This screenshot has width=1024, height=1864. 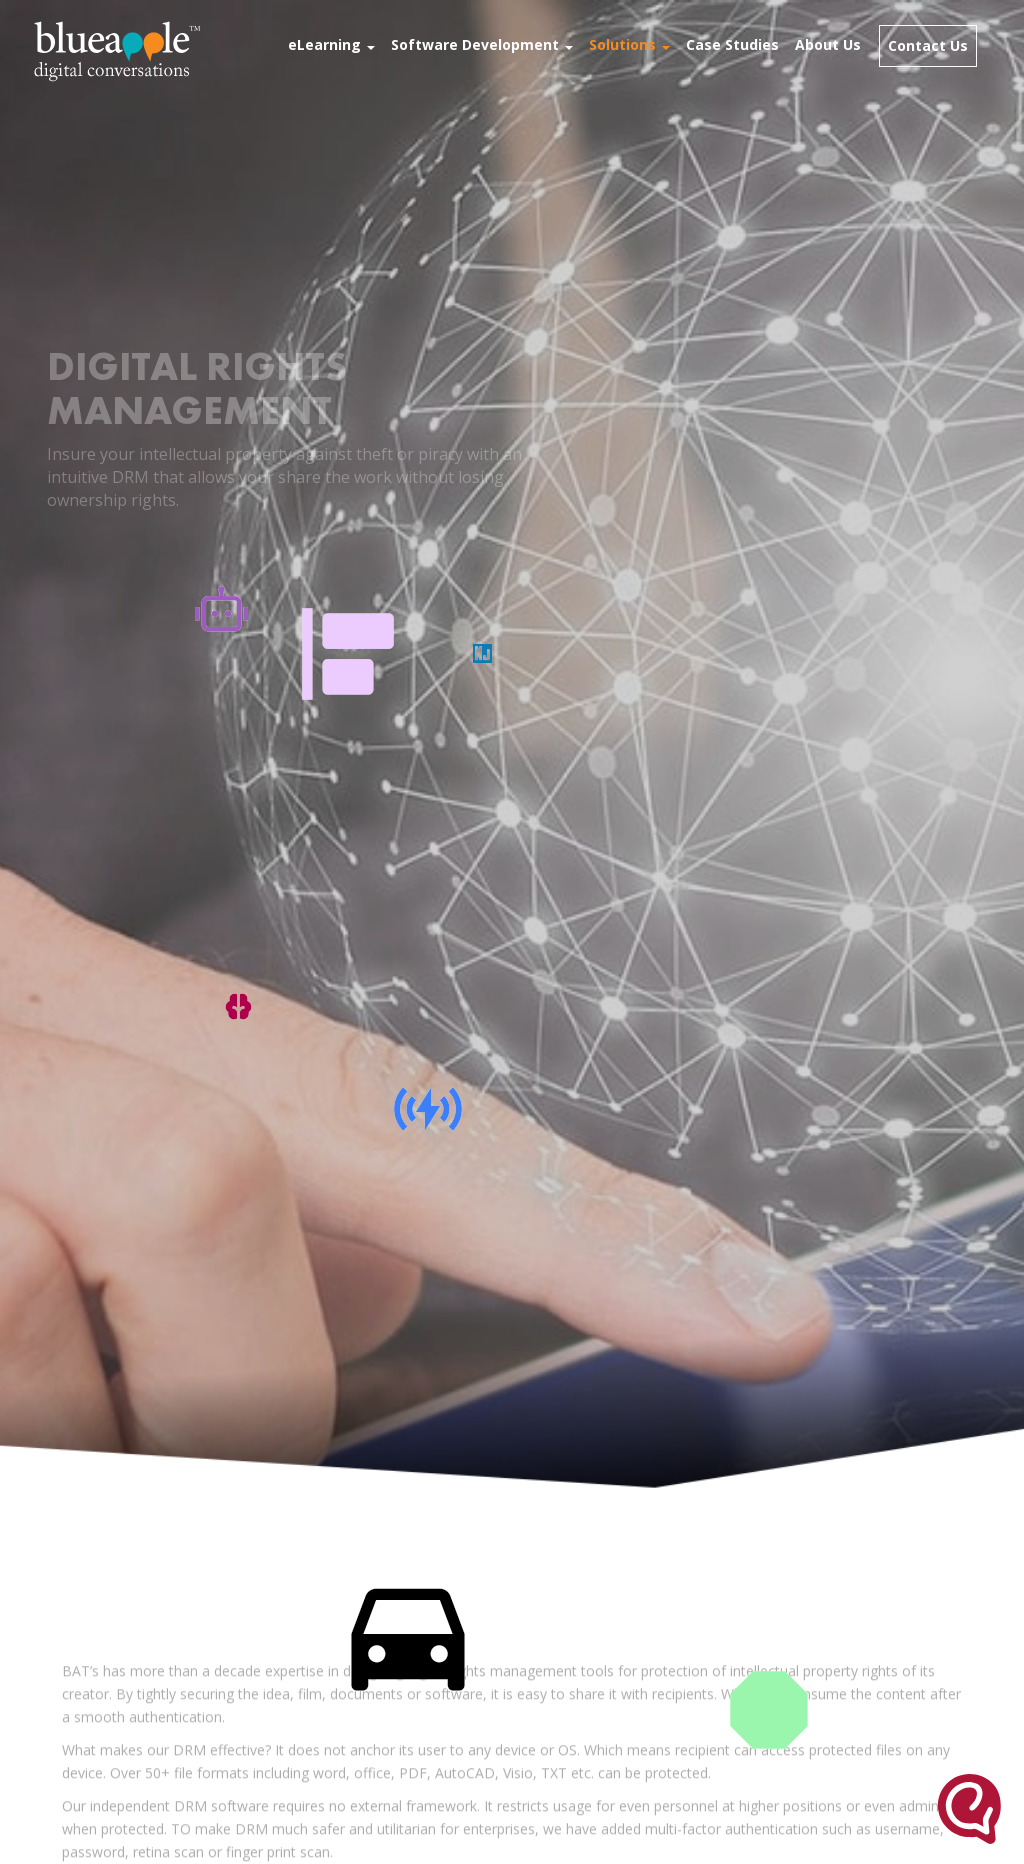 What do you see at coordinates (408, 1634) in the screenshot?
I see `access vehicle or driving settings` at bounding box center [408, 1634].